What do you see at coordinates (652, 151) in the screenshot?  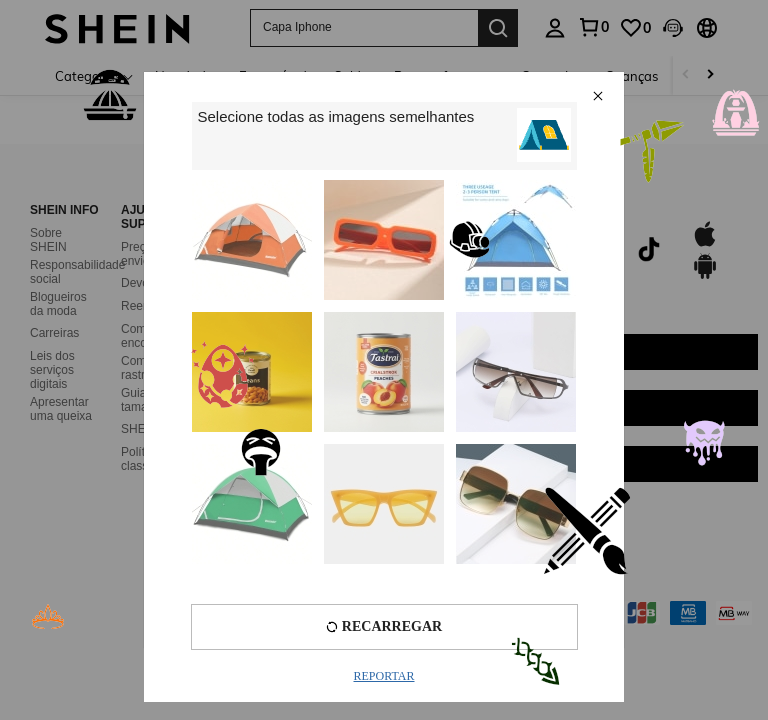 I see `equip a spear weapon in your inventory` at bounding box center [652, 151].